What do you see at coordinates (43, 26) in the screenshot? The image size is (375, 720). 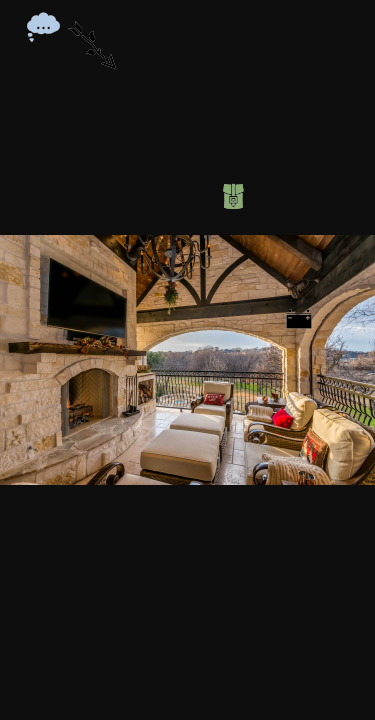 I see `indicates thinking or processing in progress` at bounding box center [43, 26].